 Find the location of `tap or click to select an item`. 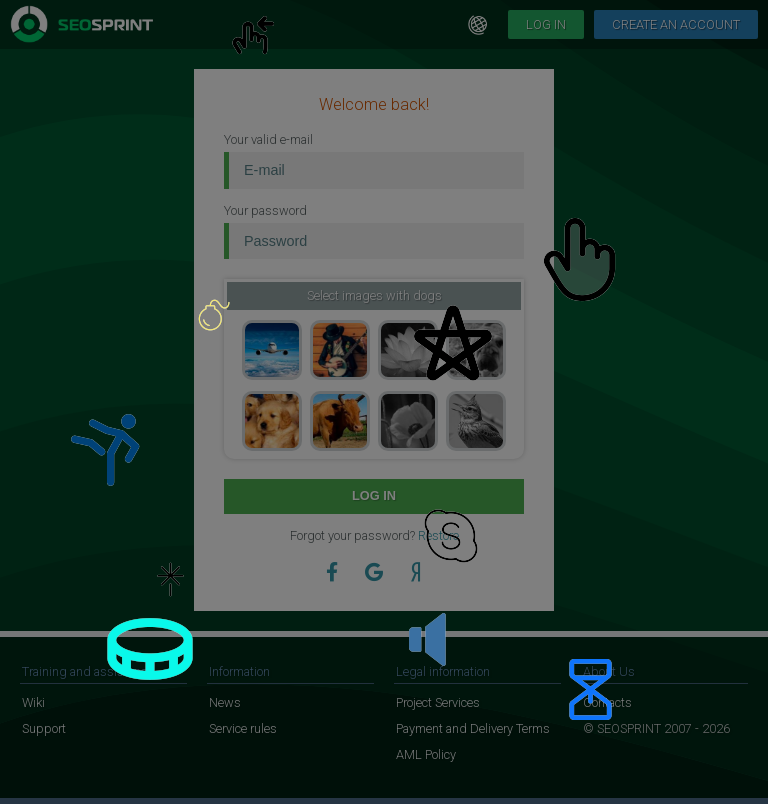

tap or click to select an item is located at coordinates (579, 259).